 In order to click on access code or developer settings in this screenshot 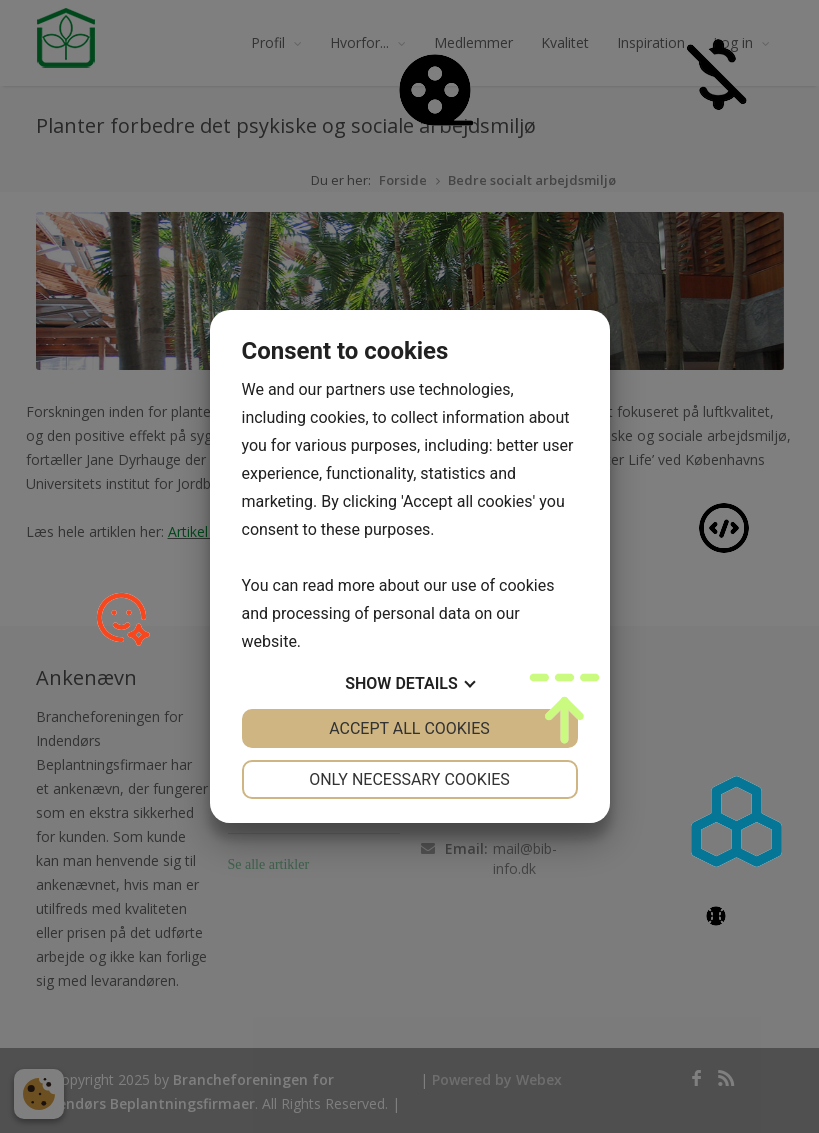, I will do `click(724, 528)`.